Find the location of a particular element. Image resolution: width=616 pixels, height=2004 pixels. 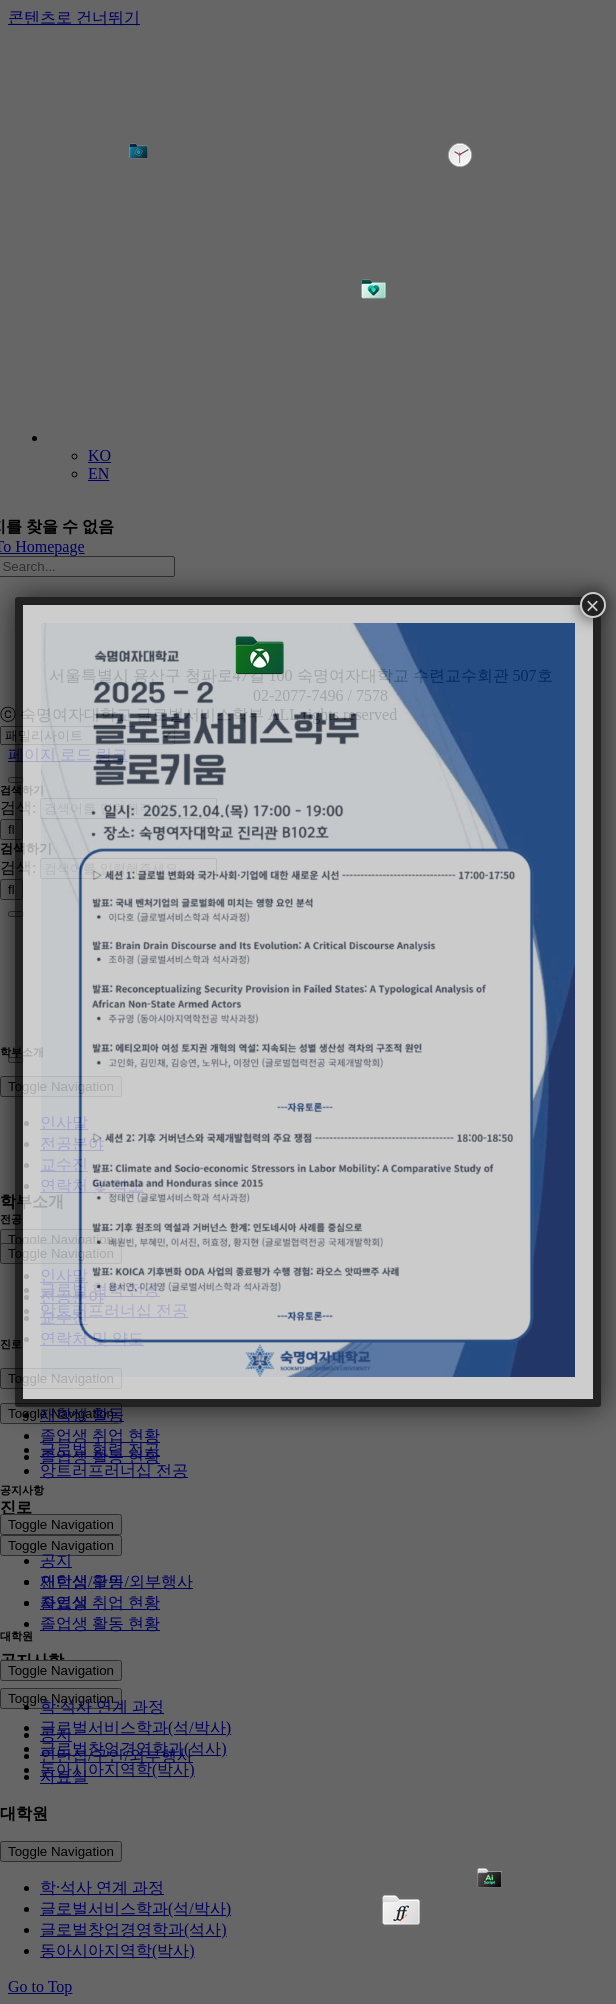

open fontforge project files folder is located at coordinates (401, 1911).